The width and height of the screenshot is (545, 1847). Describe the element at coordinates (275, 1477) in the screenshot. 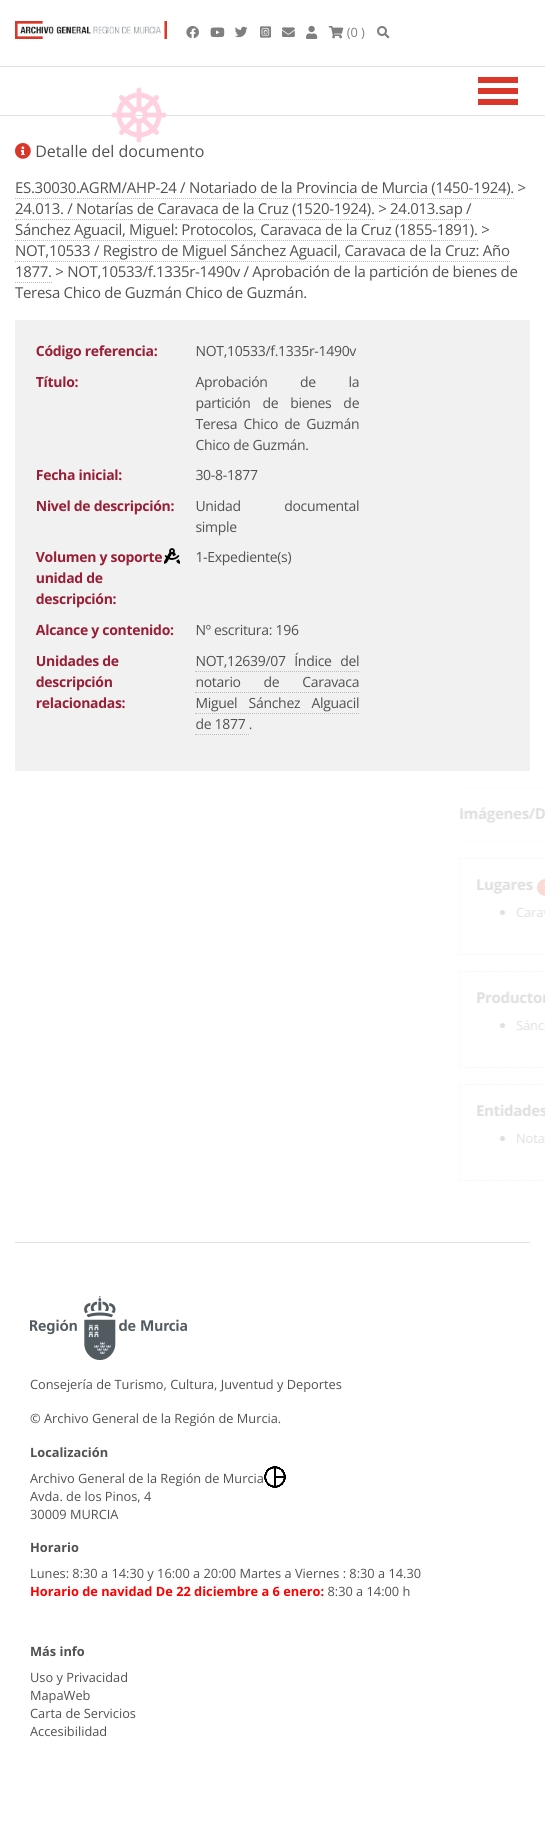

I see `view data breakdown or statistics` at that location.